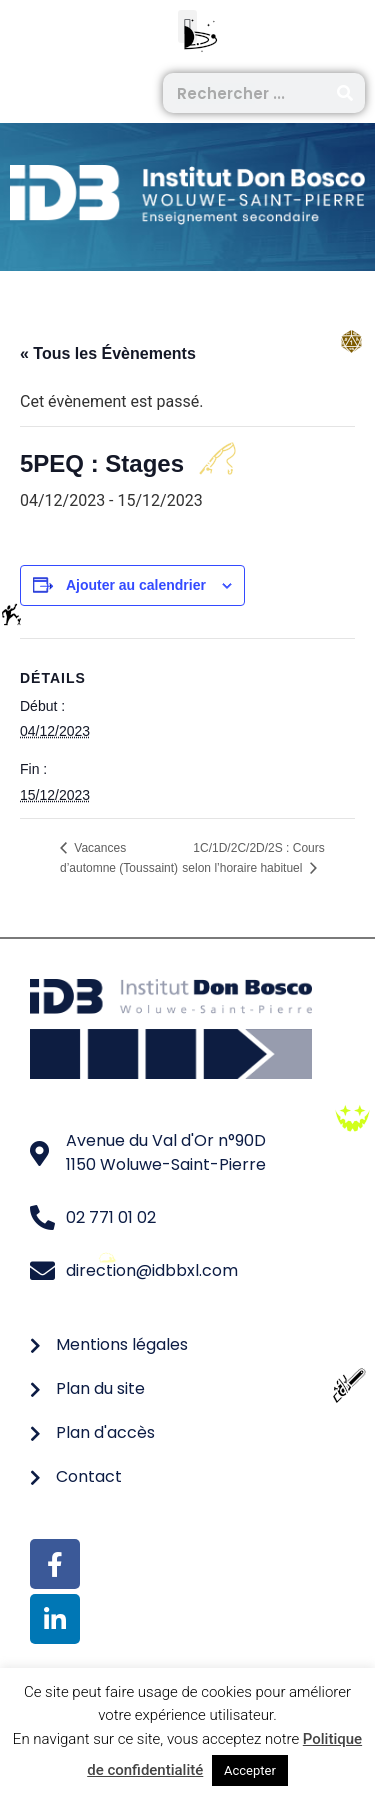  I want to click on decorative animal icon for games or profiles, so click(107, 1257).